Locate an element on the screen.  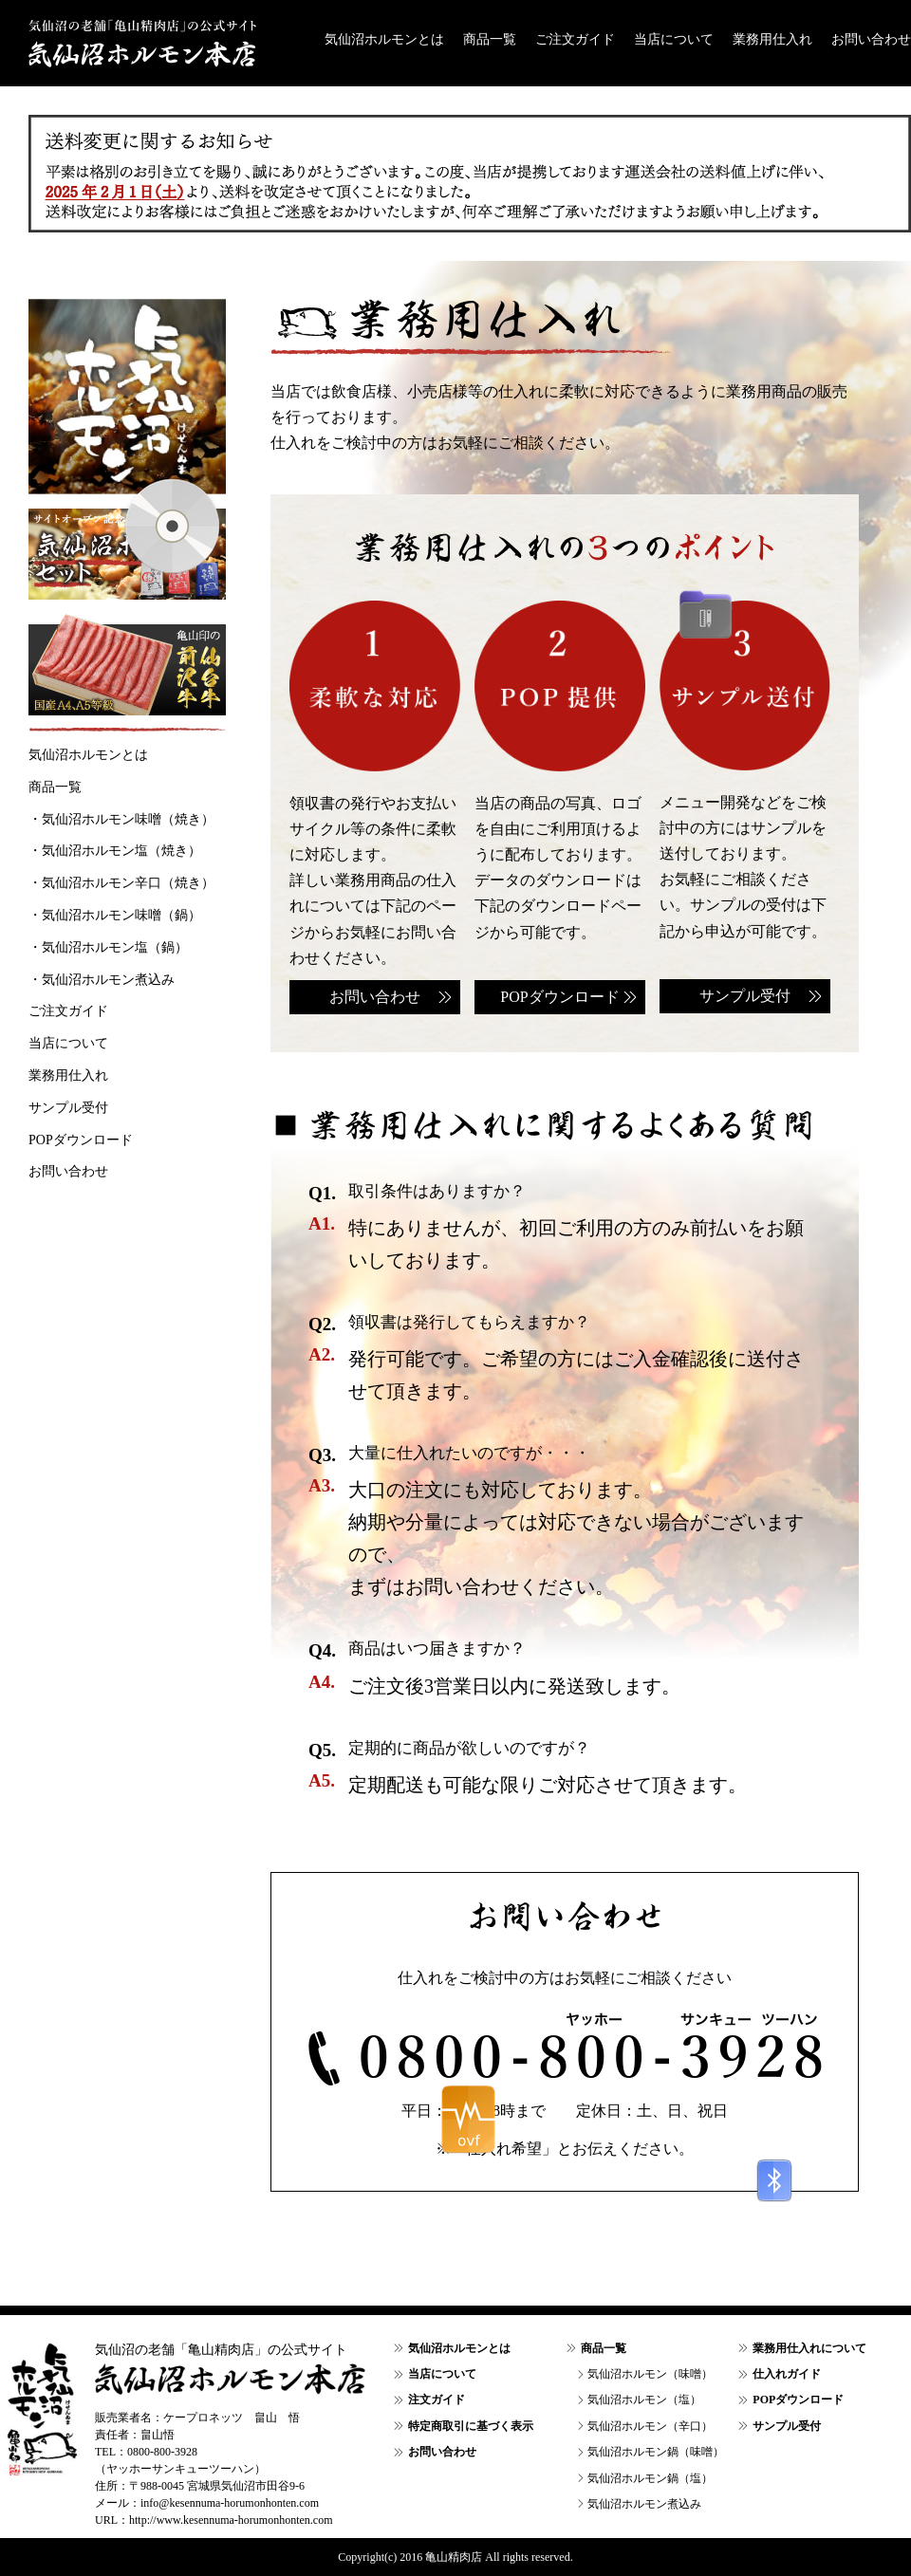
virtualbox open virtualization format file is located at coordinates (468, 2119).